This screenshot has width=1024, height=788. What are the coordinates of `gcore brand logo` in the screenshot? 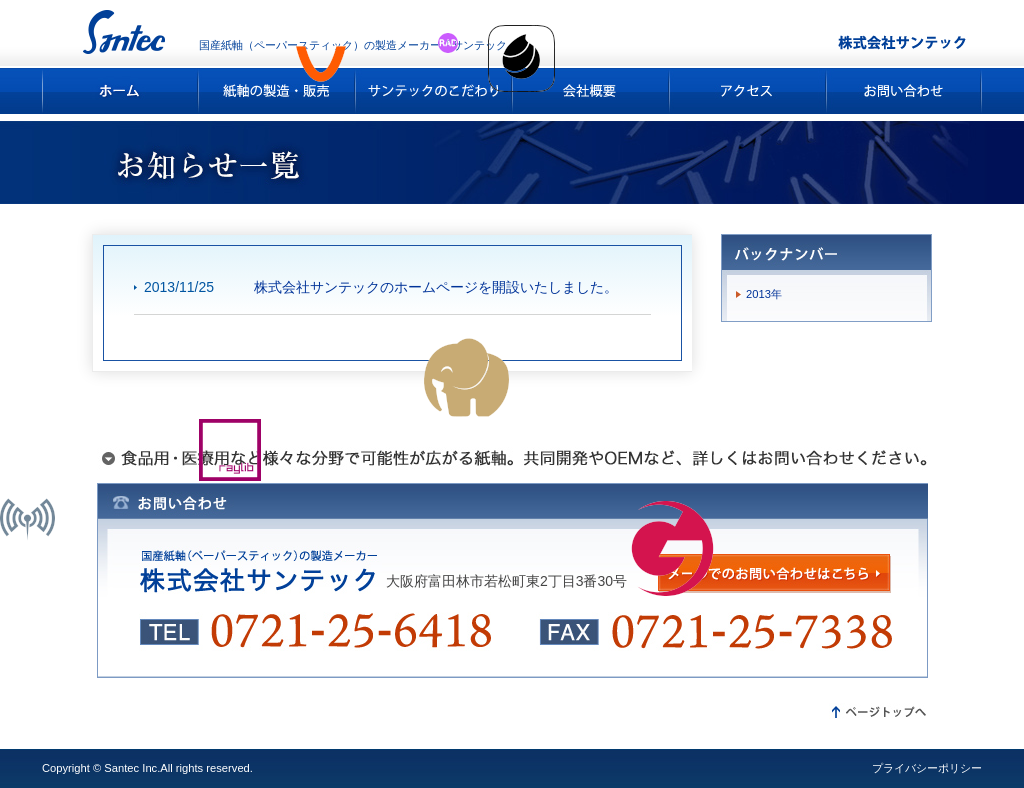 It's located at (672, 548).